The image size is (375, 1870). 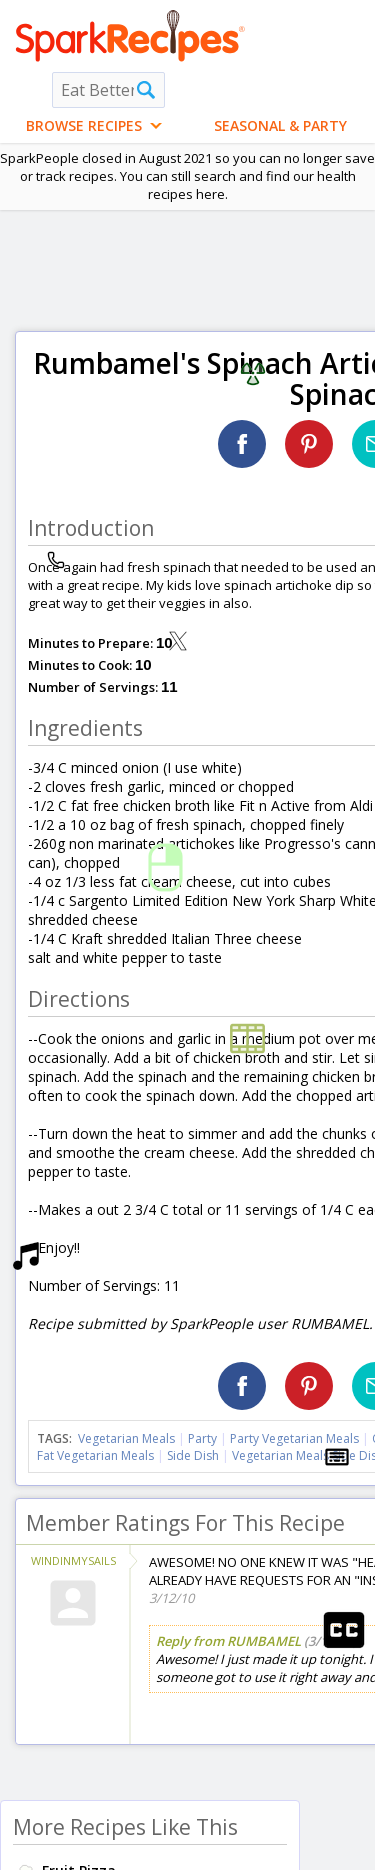 I want to click on open the on-screen keyboard, so click(x=337, y=1457).